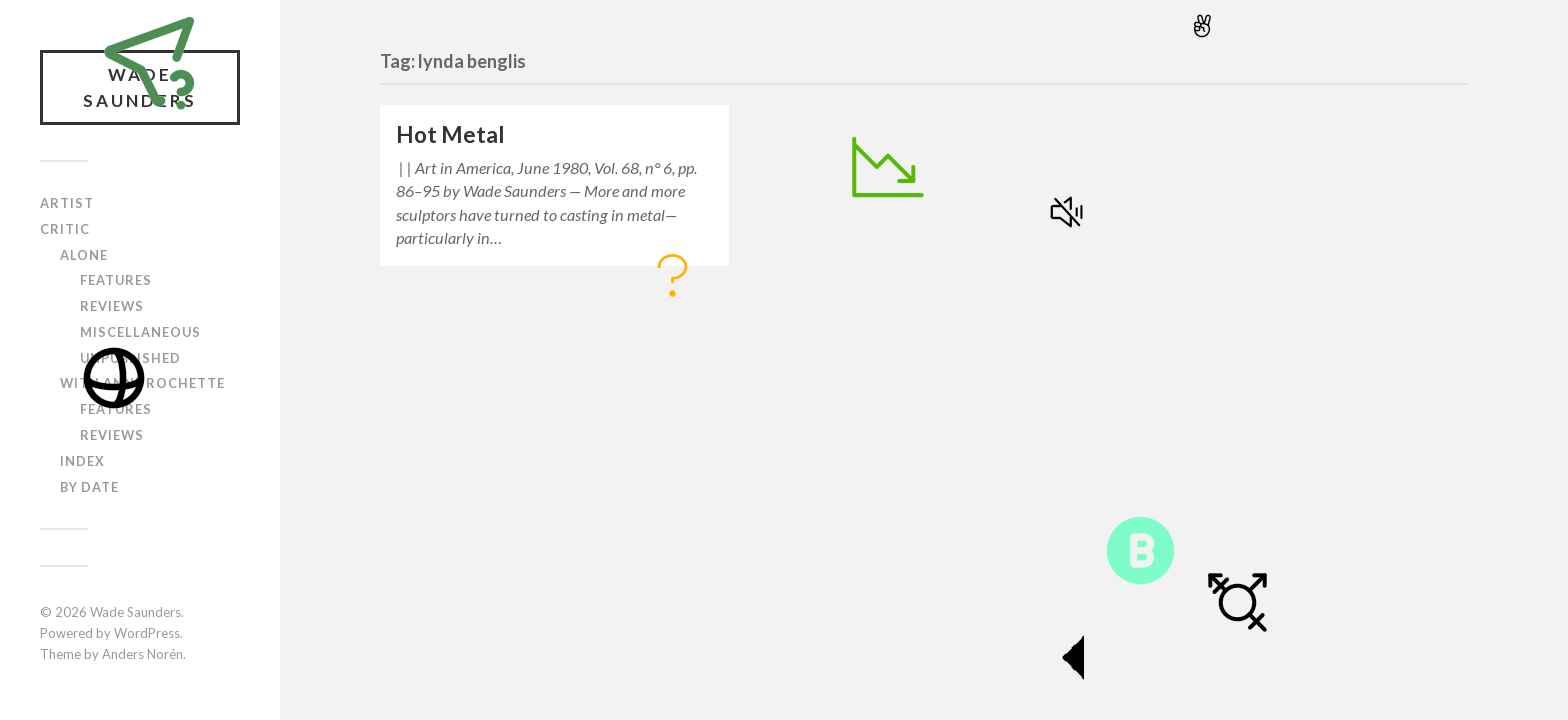 The width and height of the screenshot is (1568, 720). Describe the element at coordinates (888, 167) in the screenshot. I see `view declining metrics or trends` at that location.